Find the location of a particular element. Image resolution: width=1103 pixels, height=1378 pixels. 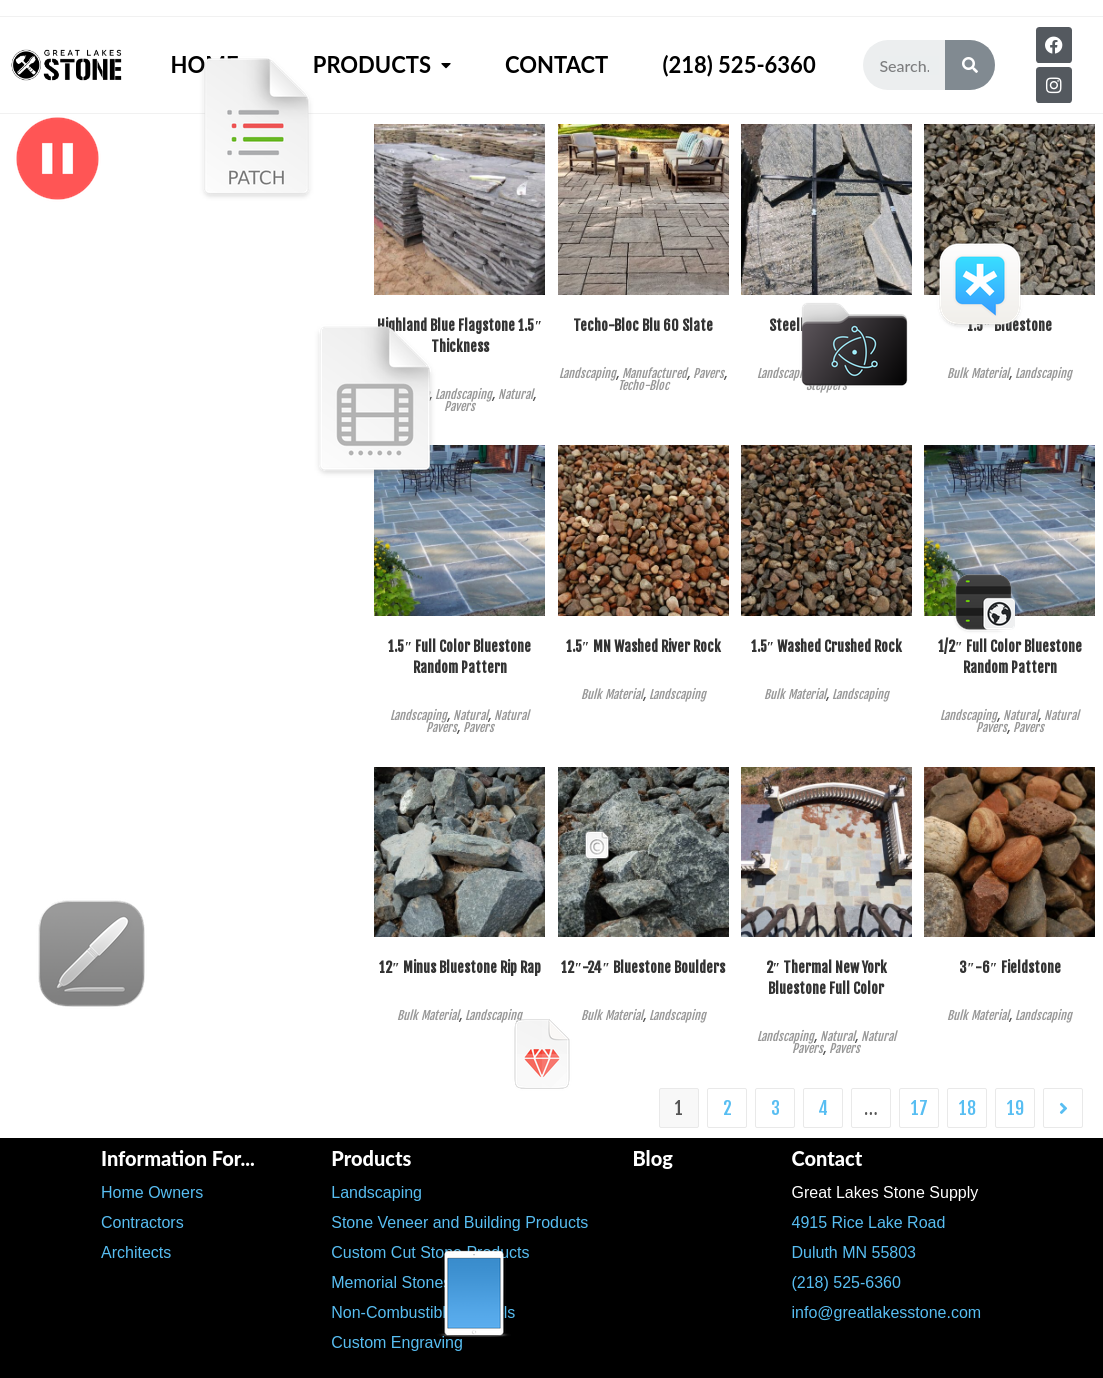

open folder containing electron app files is located at coordinates (854, 347).